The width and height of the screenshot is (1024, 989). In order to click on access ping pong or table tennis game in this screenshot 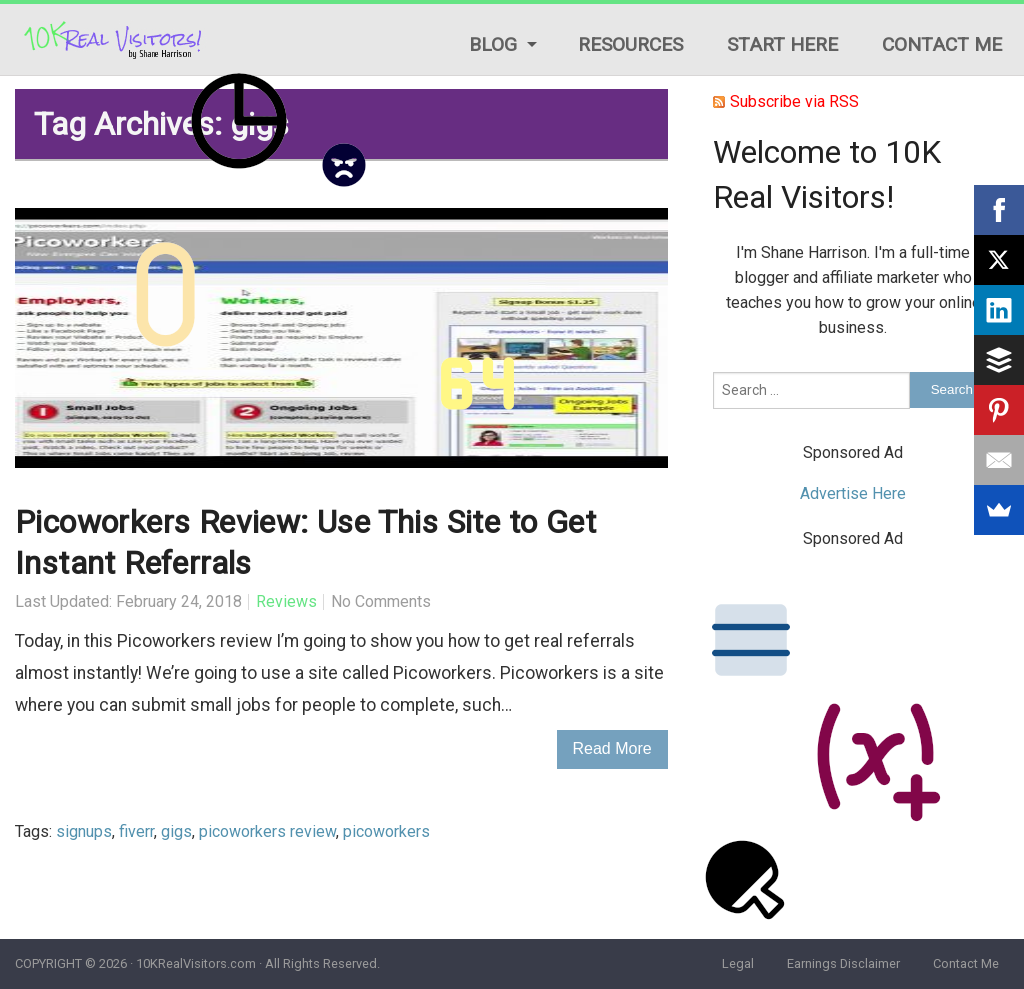, I will do `click(743, 878)`.